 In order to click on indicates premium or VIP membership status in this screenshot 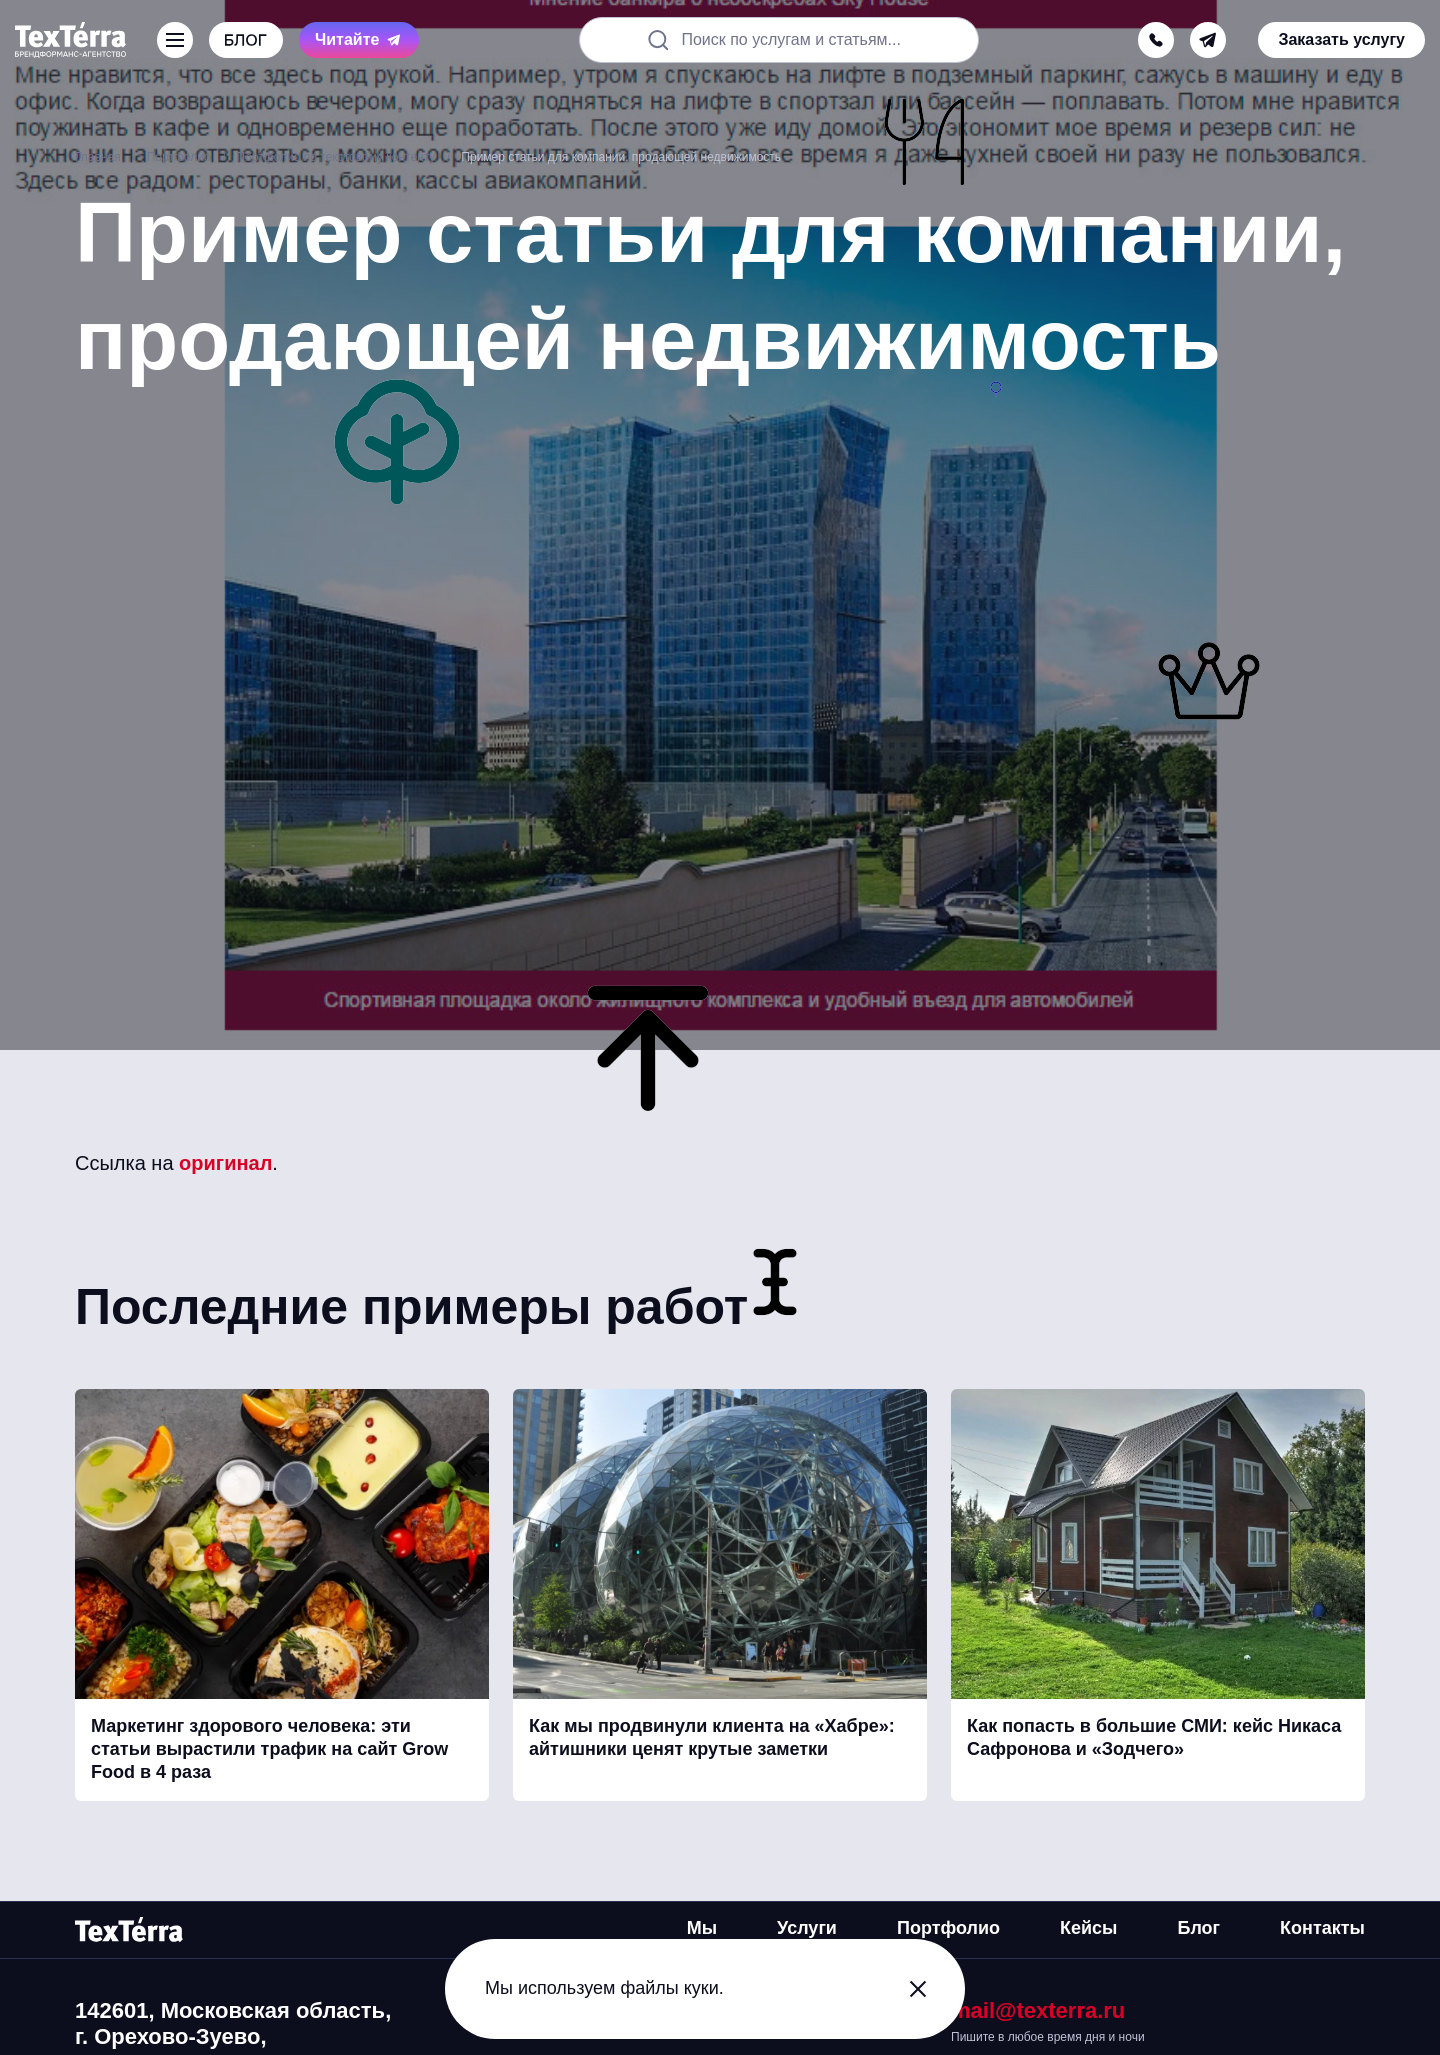, I will do `click(1209, 686)`.